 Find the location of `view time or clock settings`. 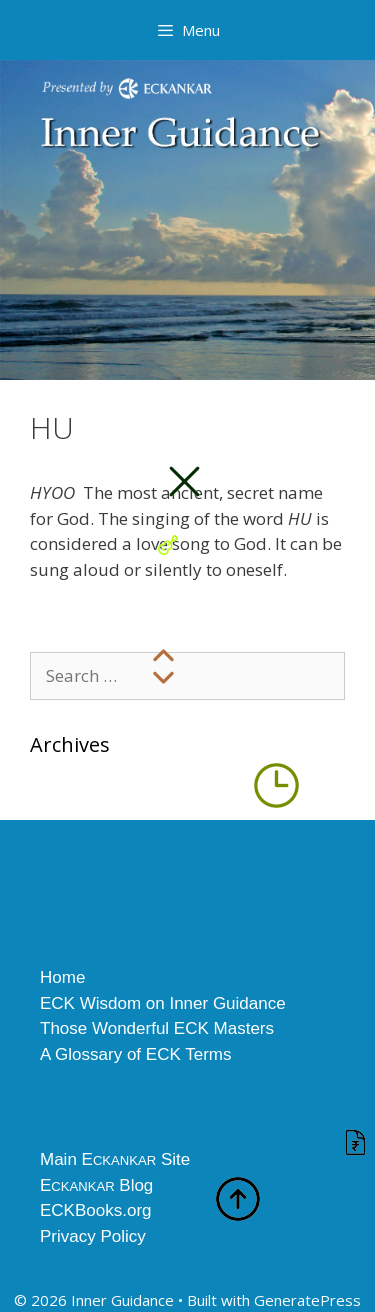

view time or clock settings is located at coordinates (276, 785).